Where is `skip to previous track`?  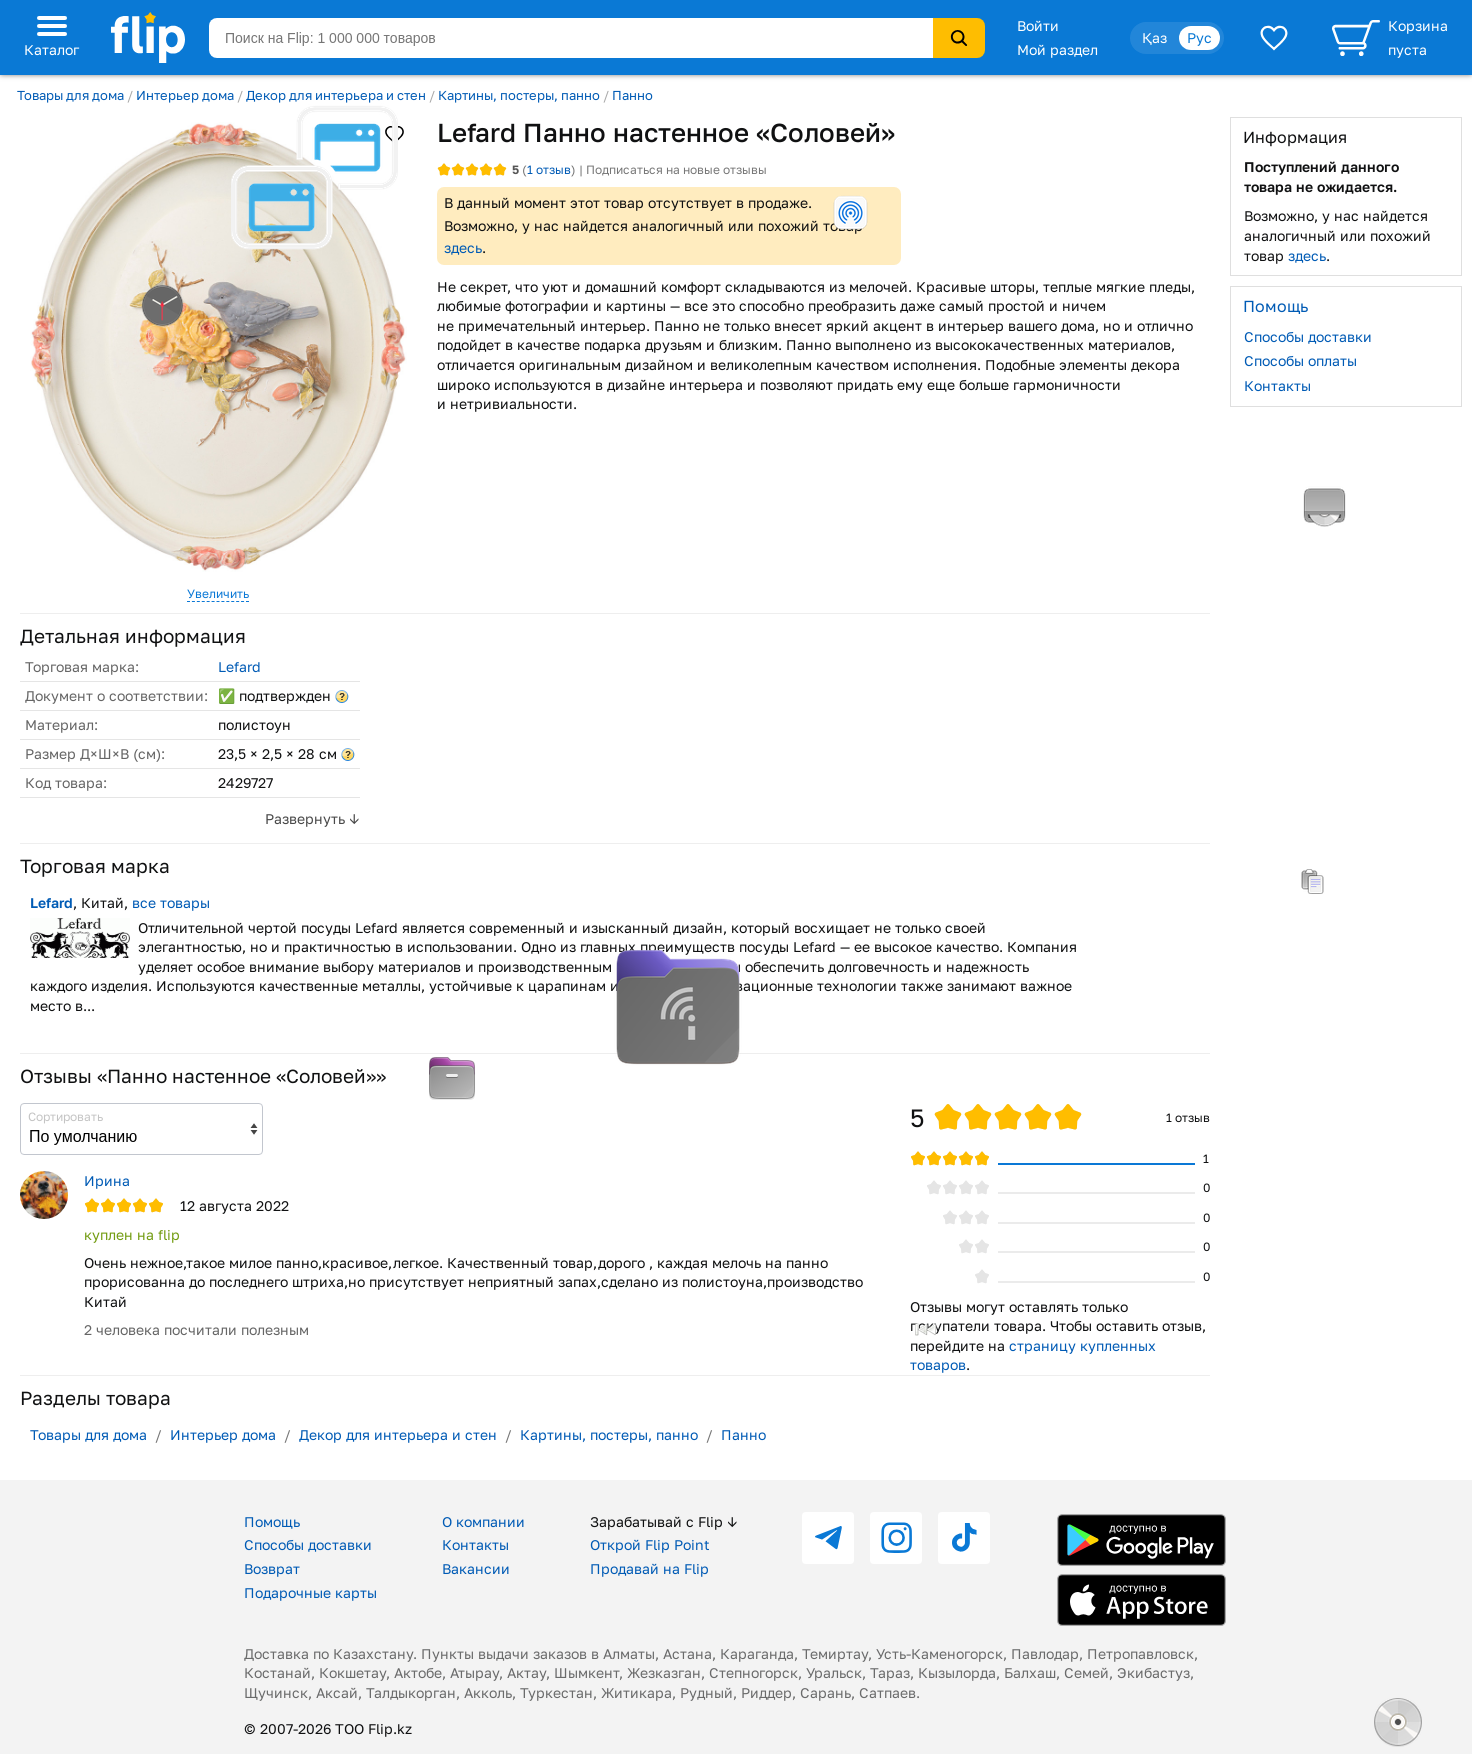 skip to previous track is located at coordinates (925, 1329).